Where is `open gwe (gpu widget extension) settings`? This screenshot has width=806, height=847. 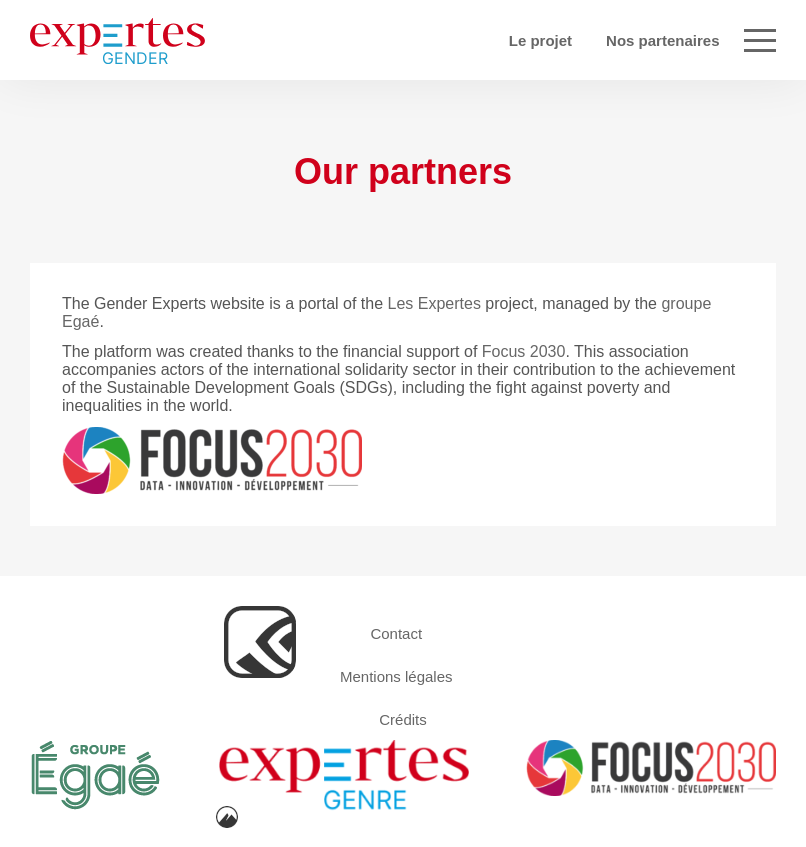 open gwe (gpu widget extension) settings is located at coordinates (260, 642).